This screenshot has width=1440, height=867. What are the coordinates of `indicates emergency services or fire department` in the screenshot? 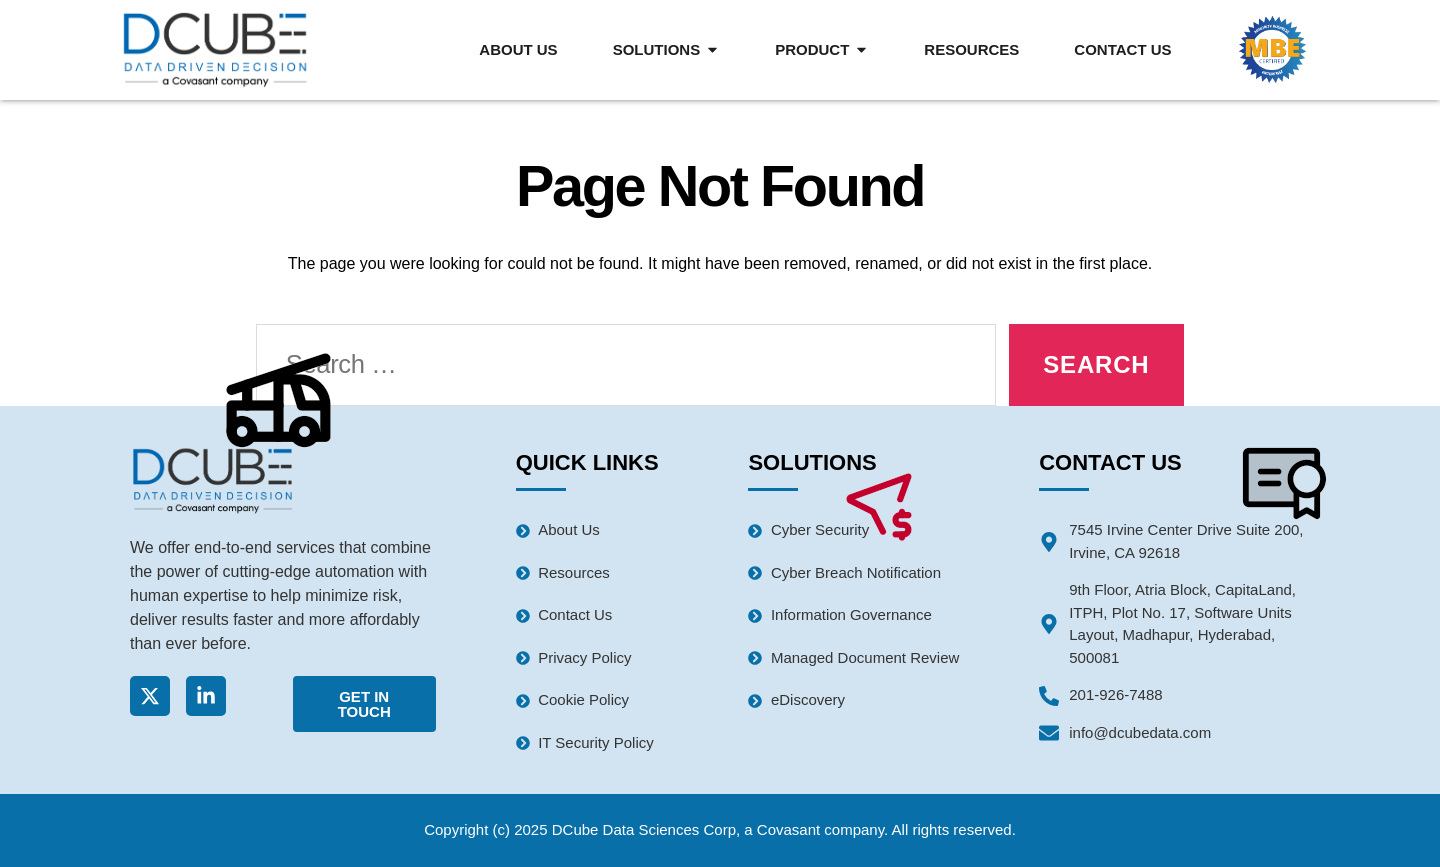 It's located at (278, 405).